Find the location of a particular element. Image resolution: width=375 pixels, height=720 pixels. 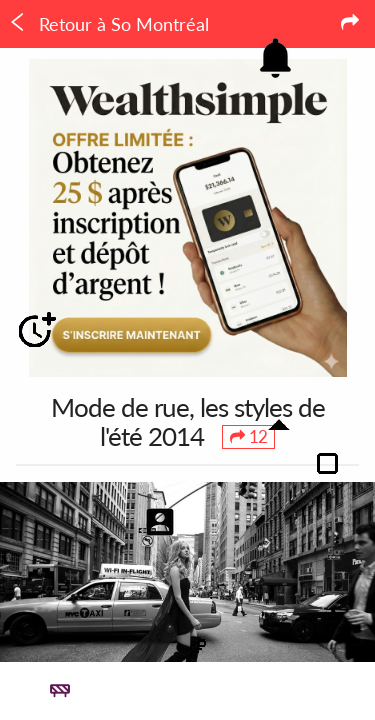

view your notifications is located at coordinates (275, 57).